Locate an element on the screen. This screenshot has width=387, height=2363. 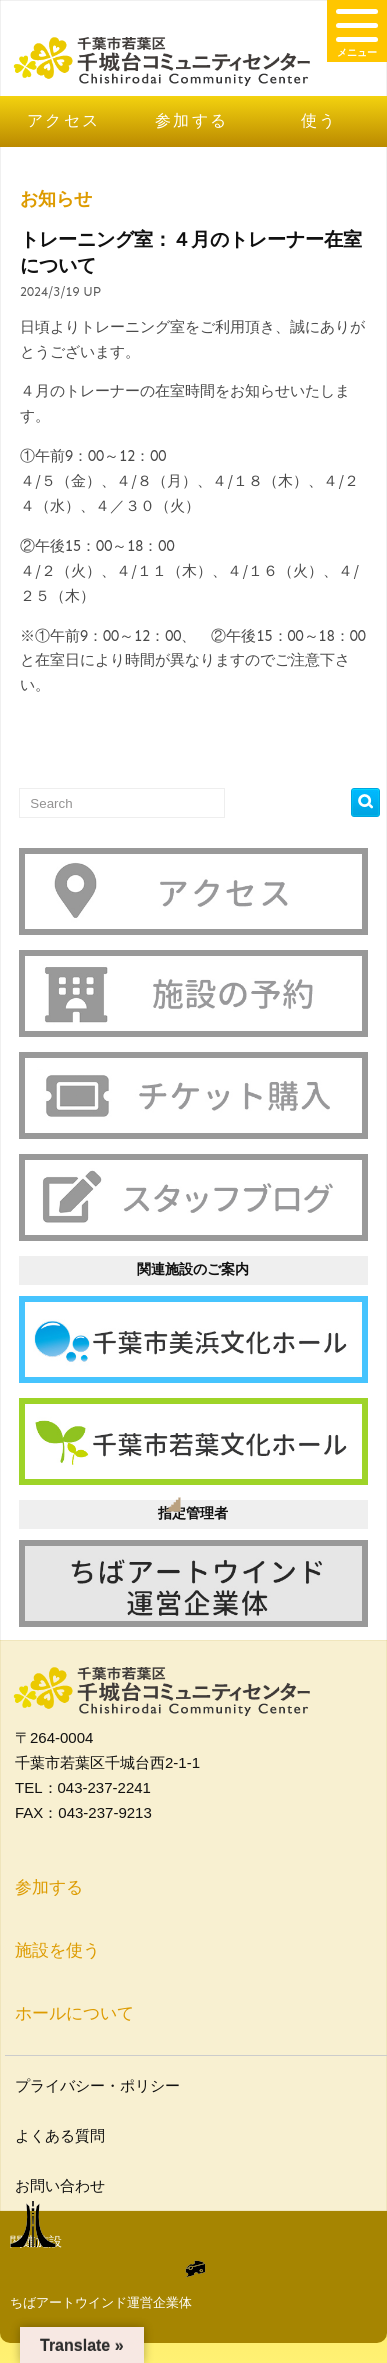
navigate to stairs or stairwell is located at coordinates (173, 1504).